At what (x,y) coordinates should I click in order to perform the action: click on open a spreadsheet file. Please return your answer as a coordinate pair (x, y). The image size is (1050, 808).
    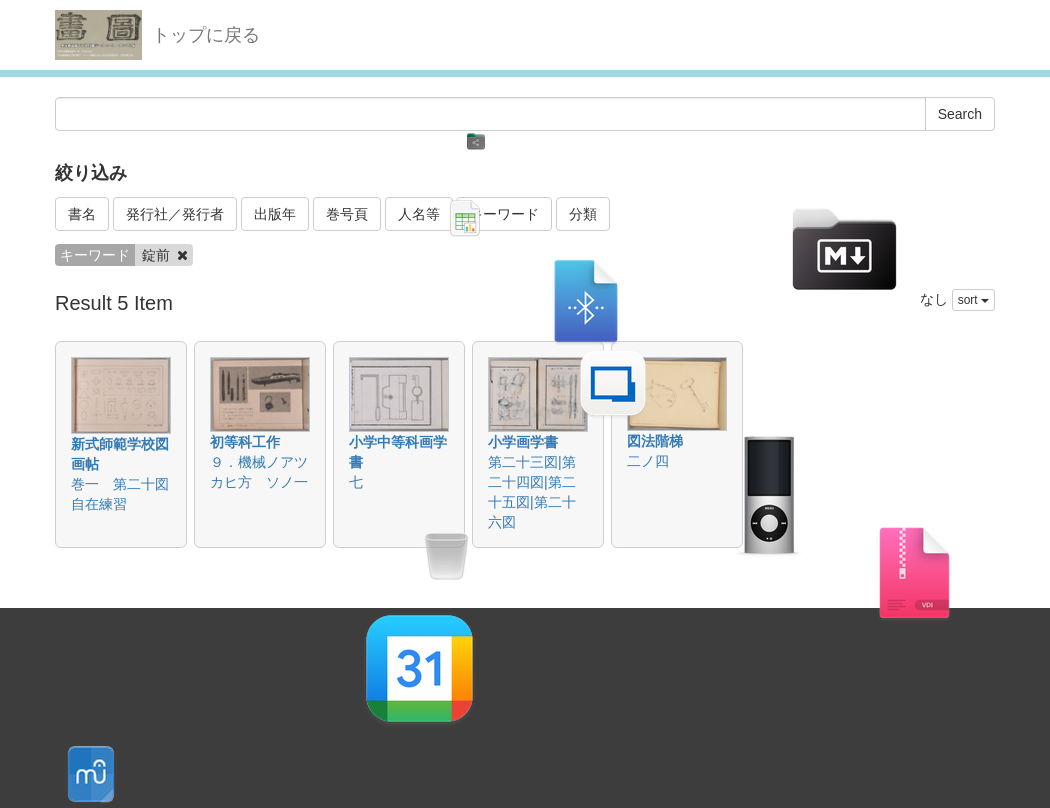
    Looking at the image, I should click on (465, 218).